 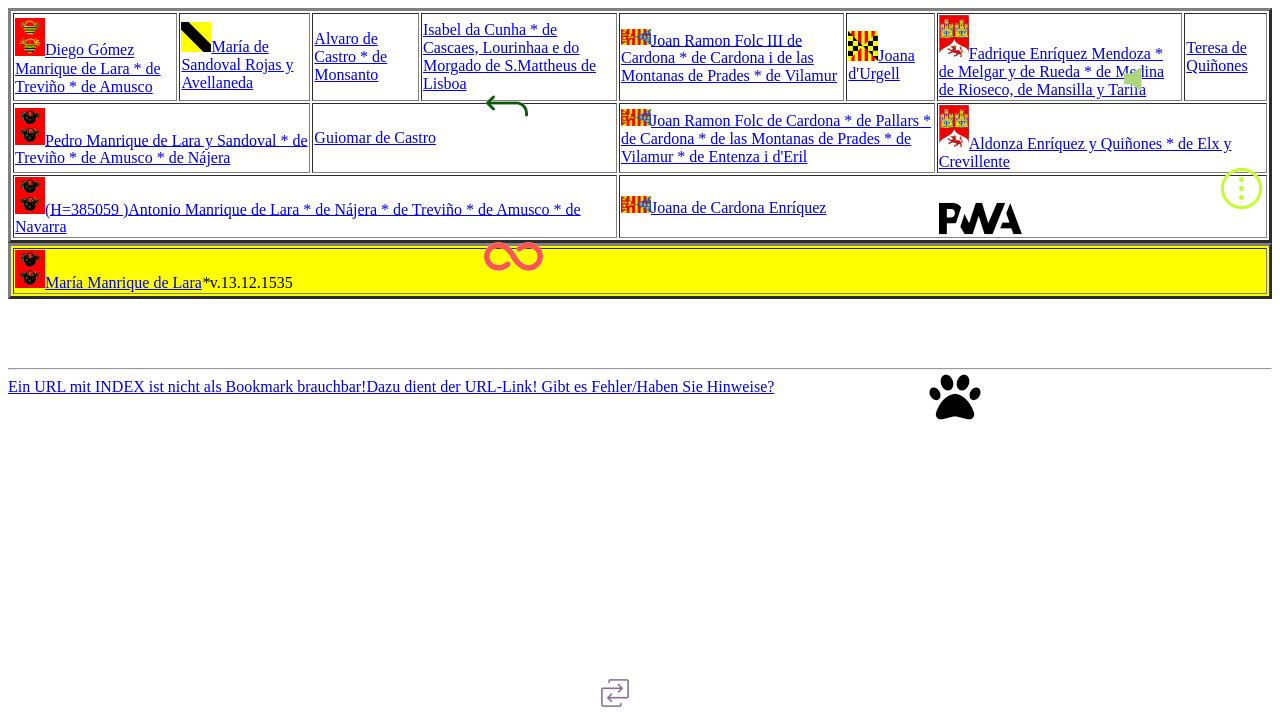 I want to click on go back to the previous screen, so click(x=507, y=106).